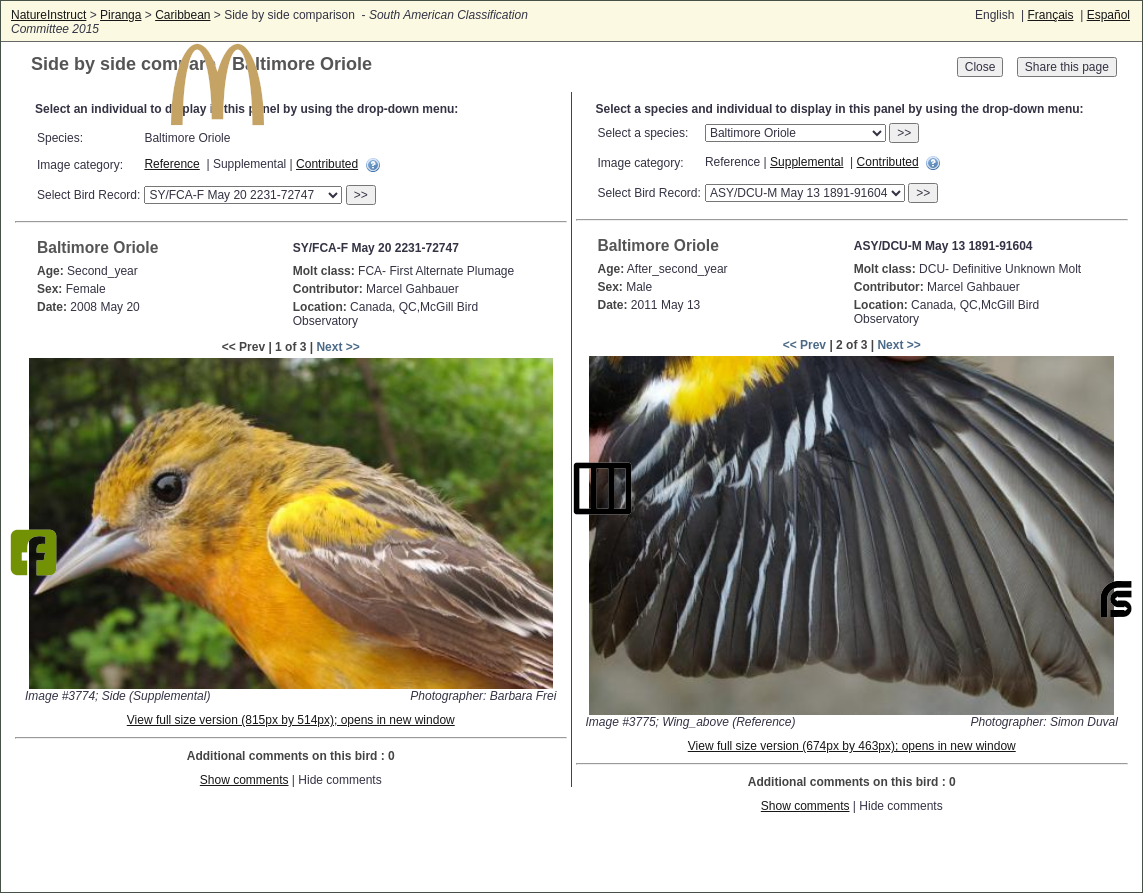 Image resolution: width=1143 pixels, height=893 pixels. I want to click on rsocket protocol or framework branding, so click(1116, 599).